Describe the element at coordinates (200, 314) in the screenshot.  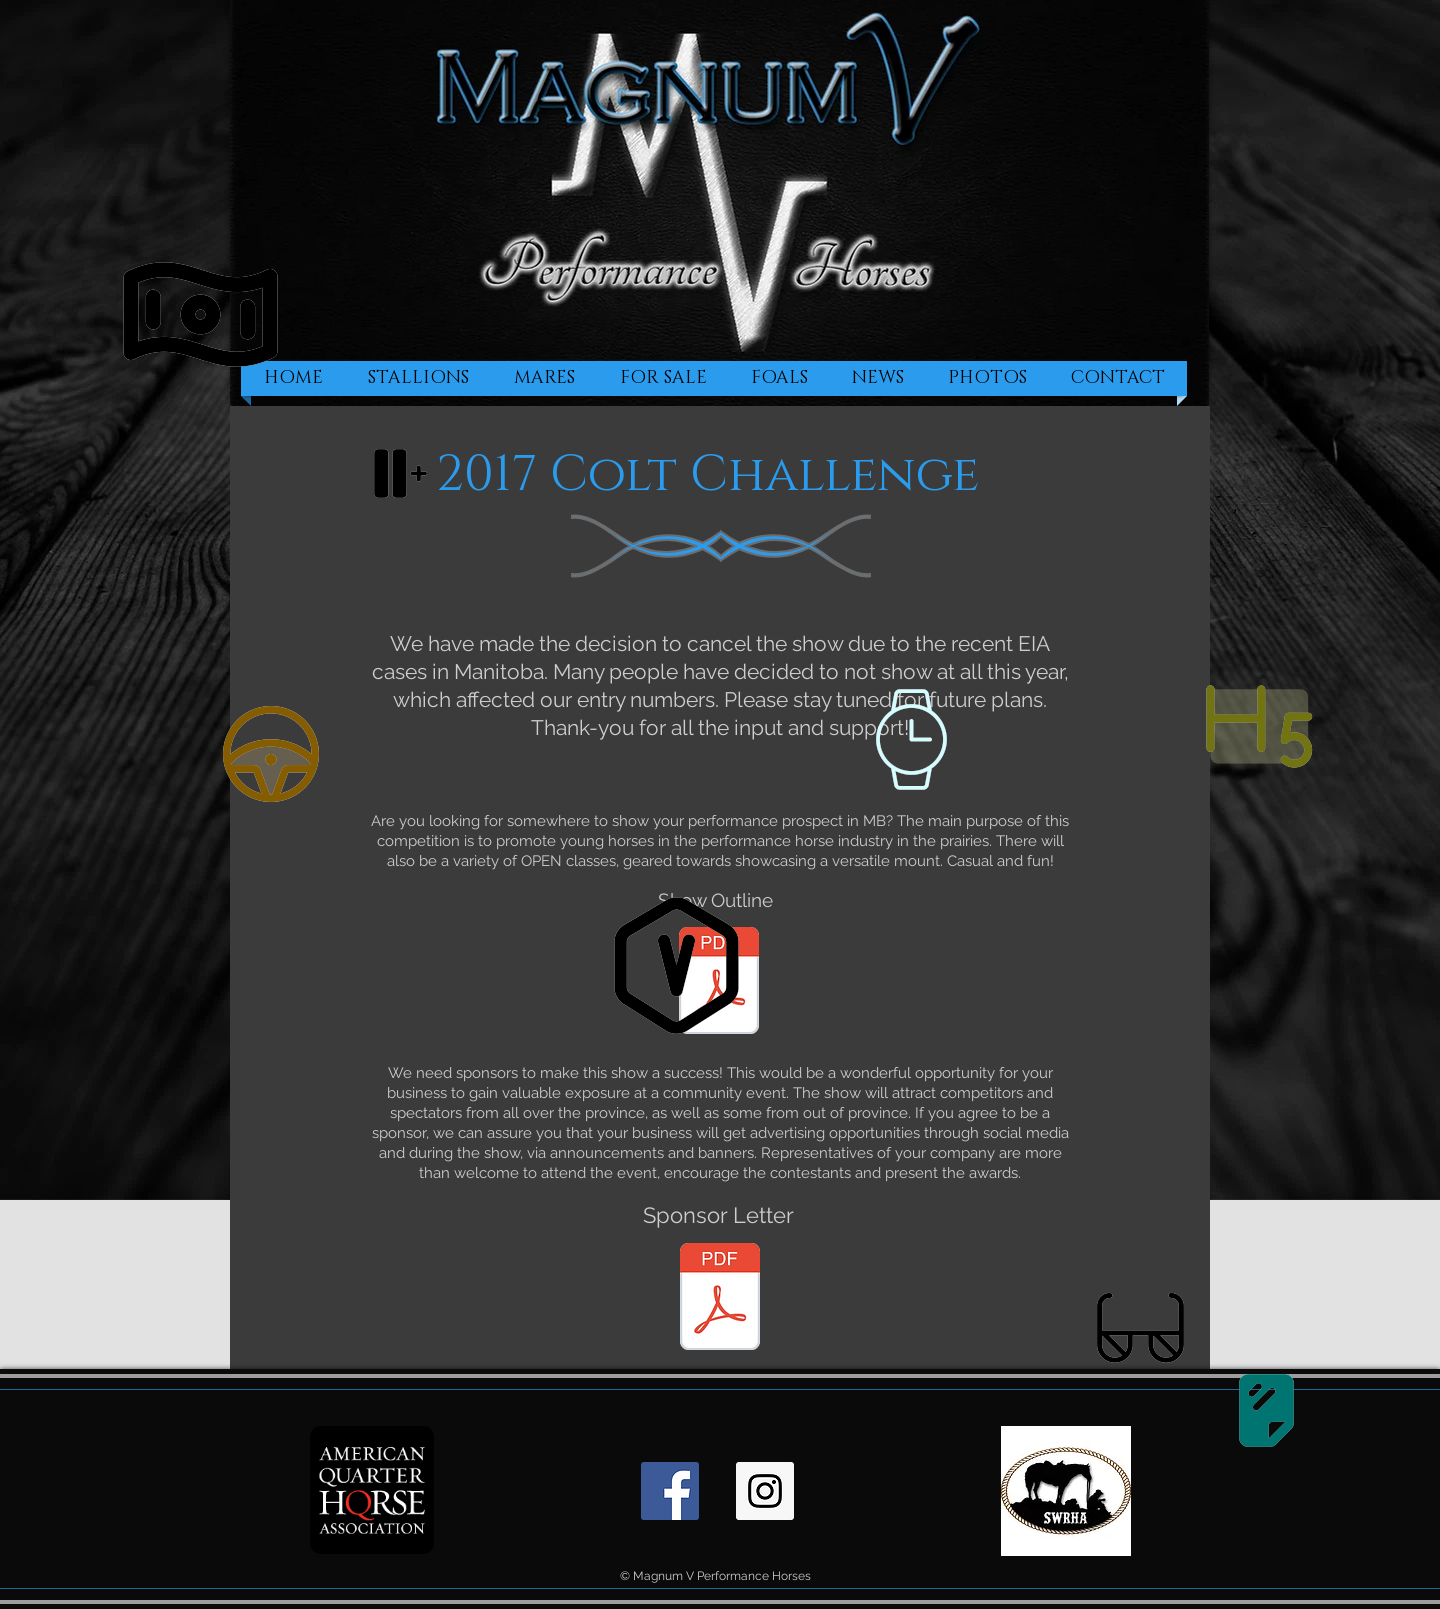
I see `view currency or payment options` at that location.